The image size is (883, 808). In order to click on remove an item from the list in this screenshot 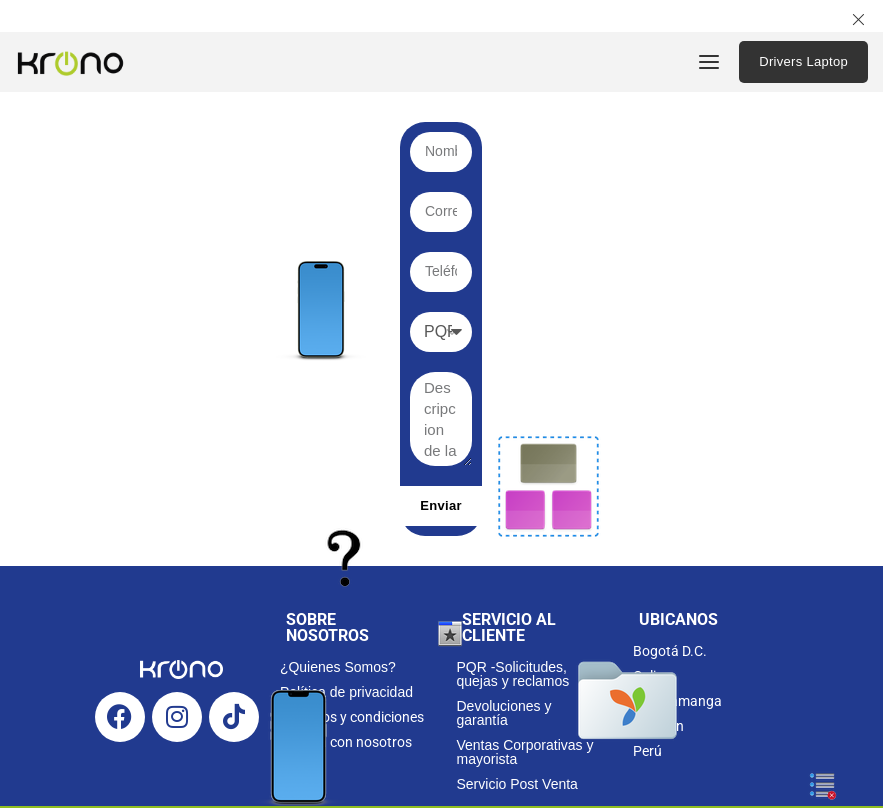, I will do `click(822, 785)`.